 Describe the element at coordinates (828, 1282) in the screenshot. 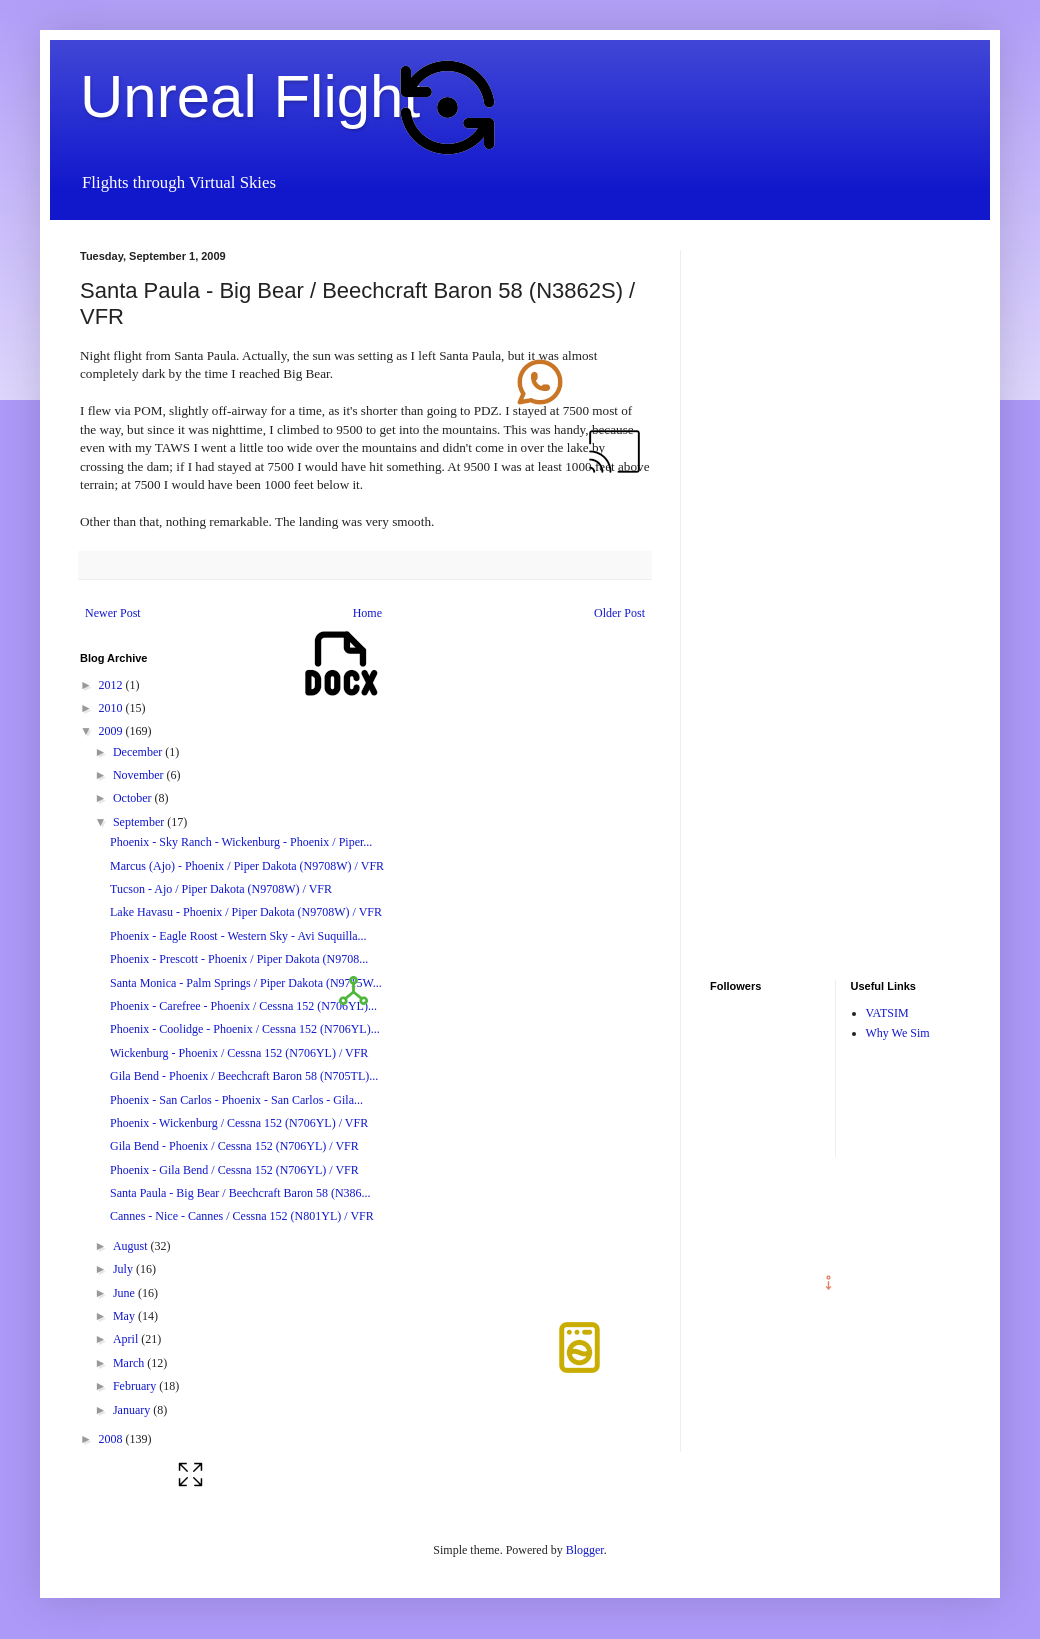

I see `move item down in a list` at that location.